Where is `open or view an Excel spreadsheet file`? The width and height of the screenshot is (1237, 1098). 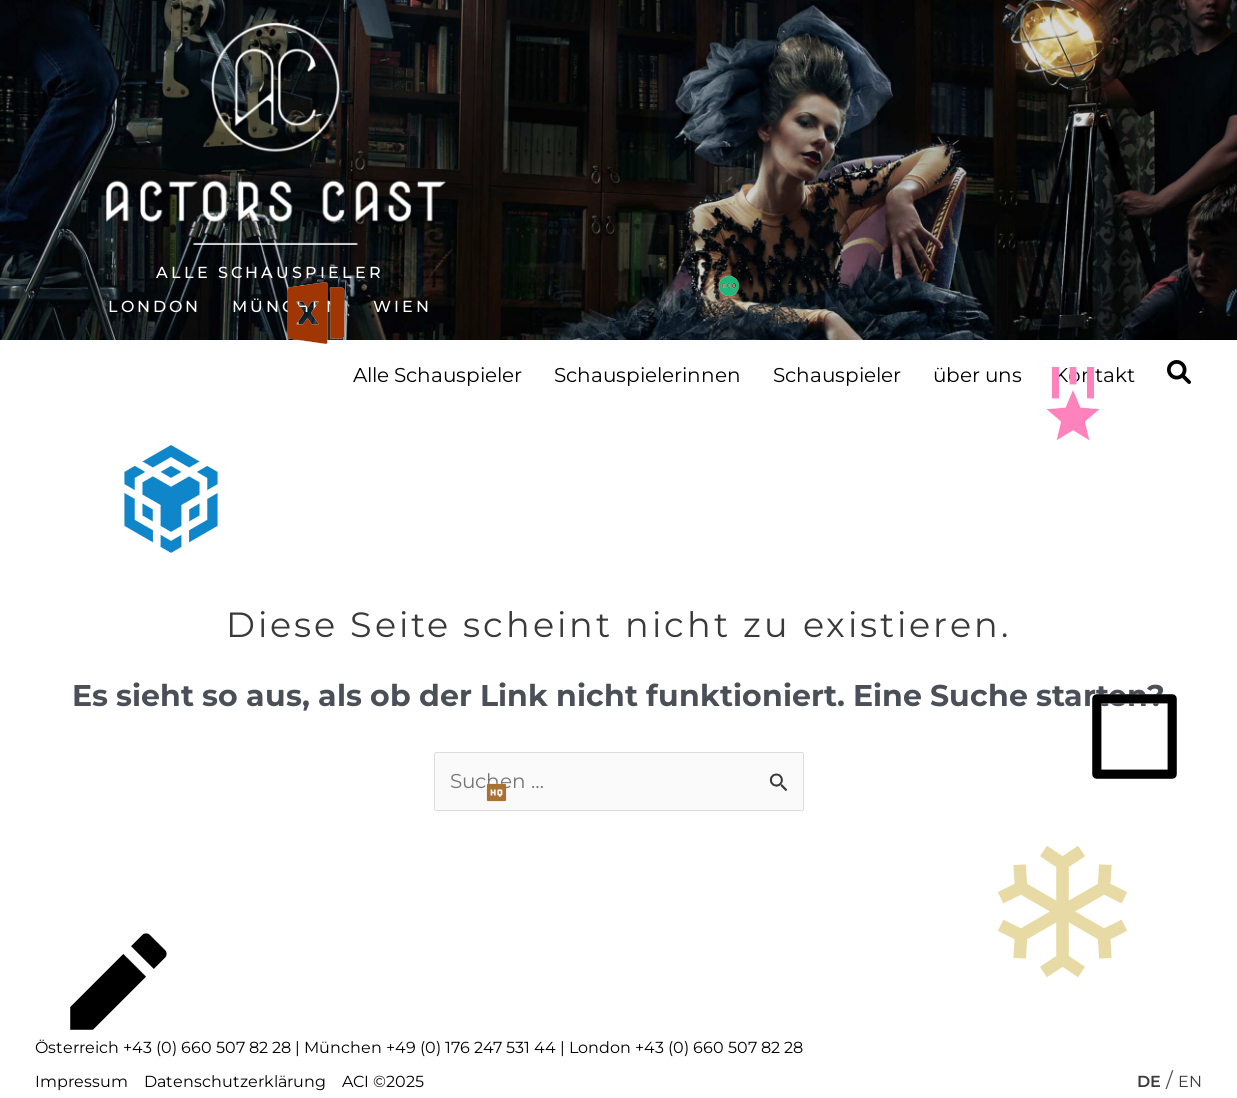 open or view an Excel spreadsheet file is located at coordinates (316, 313).